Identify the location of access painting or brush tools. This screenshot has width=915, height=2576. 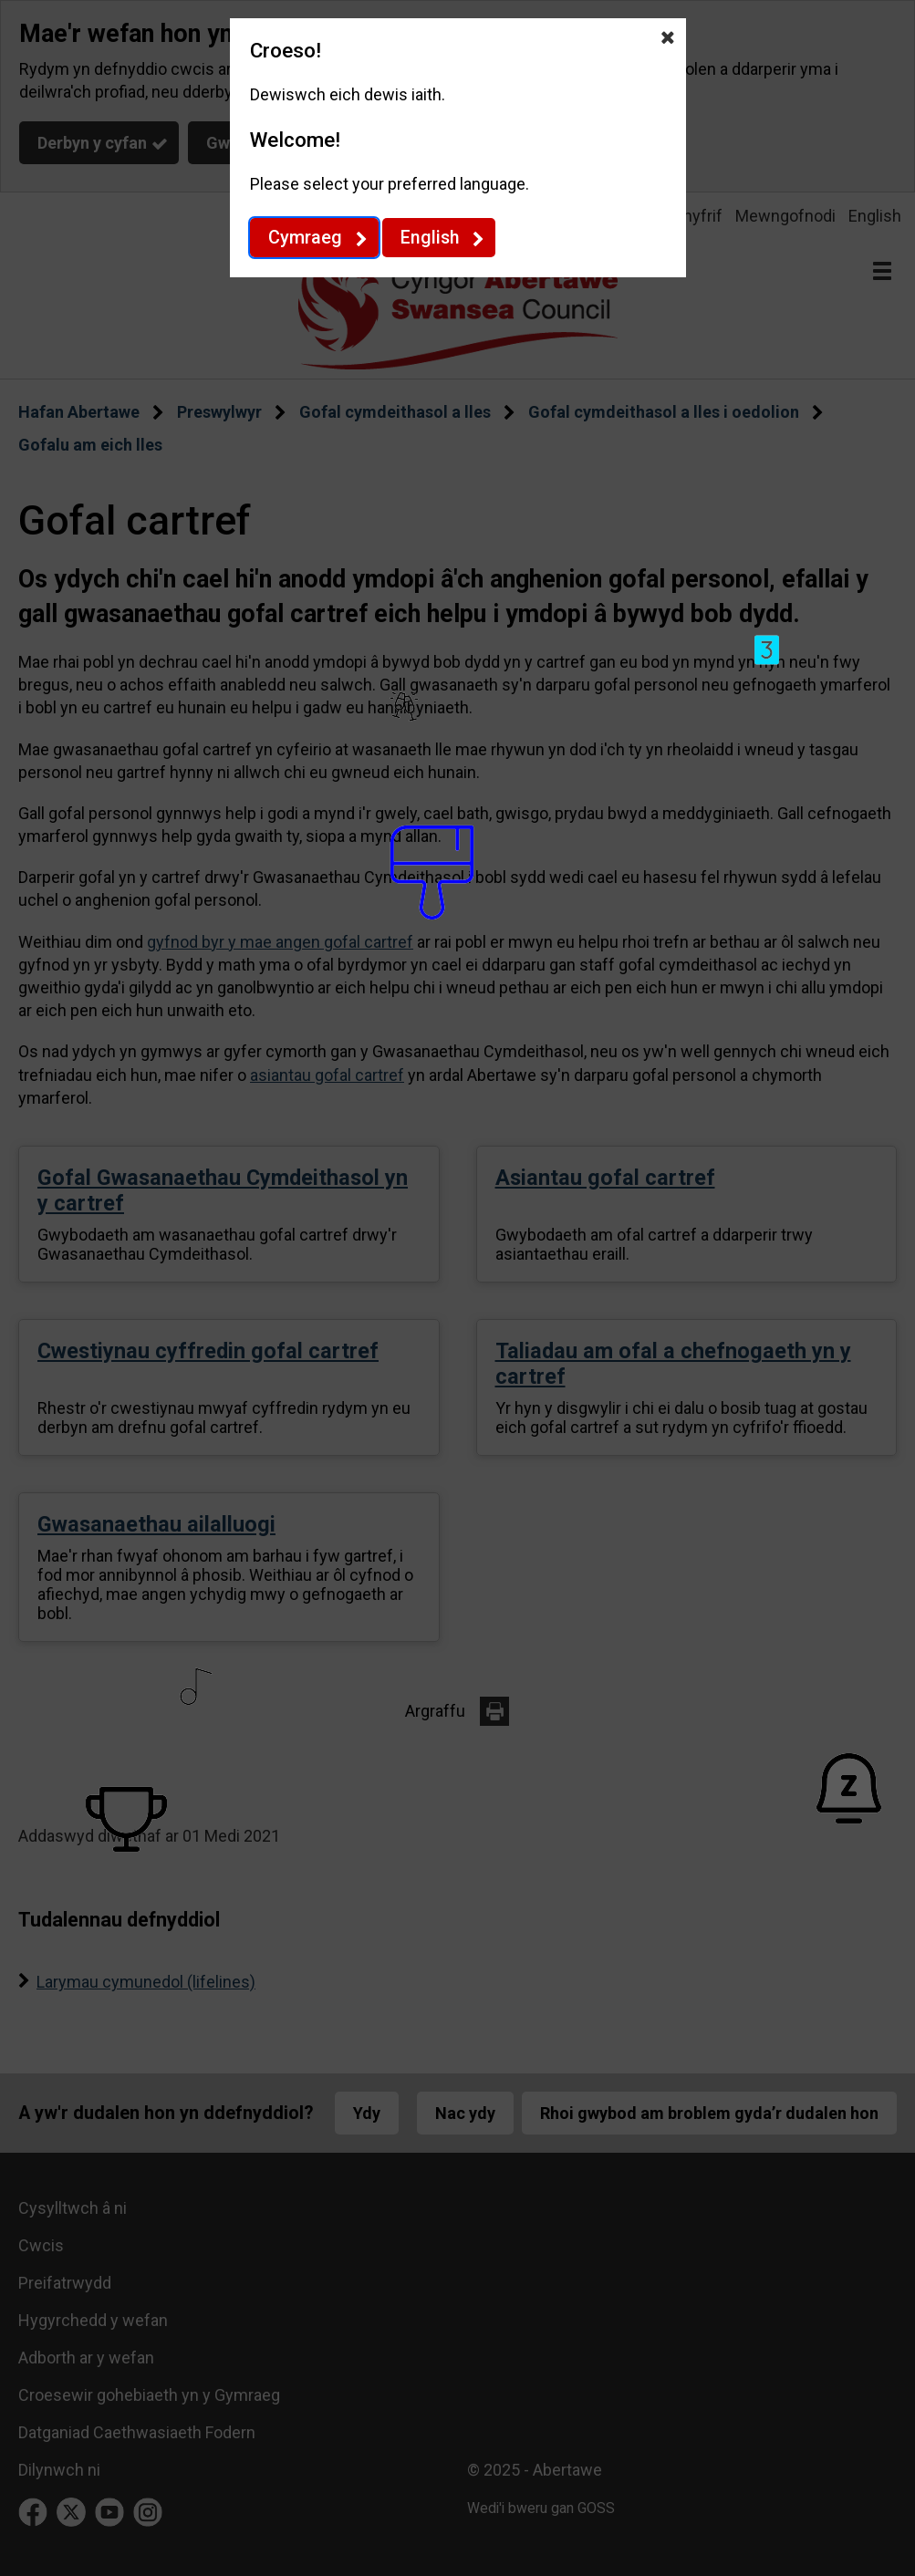
(432, 870).